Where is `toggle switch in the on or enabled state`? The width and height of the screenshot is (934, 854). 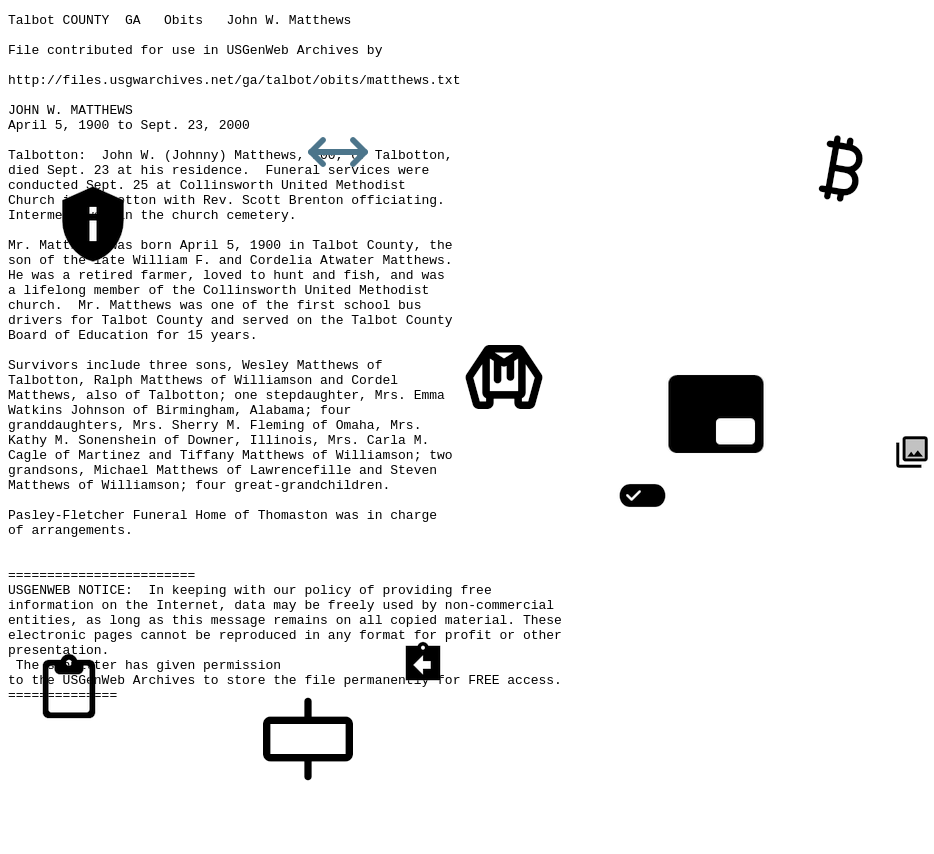 toggle switch in the on or enabled state is located at coordinates (642, 495).